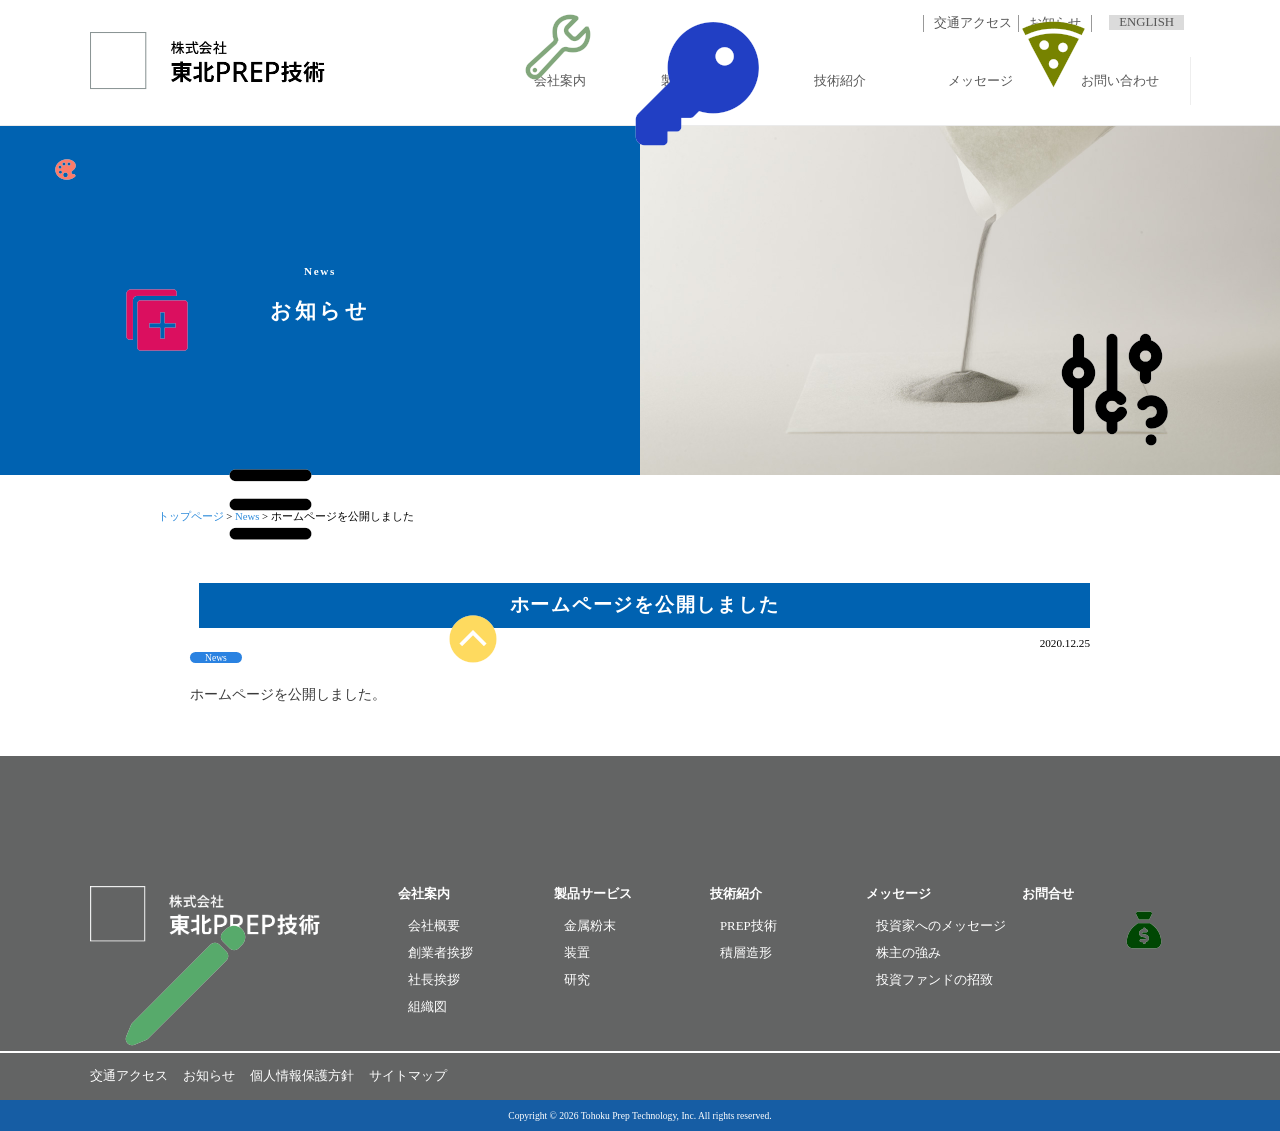  I want to click on order food or access food delivery, so click(1053, 54).